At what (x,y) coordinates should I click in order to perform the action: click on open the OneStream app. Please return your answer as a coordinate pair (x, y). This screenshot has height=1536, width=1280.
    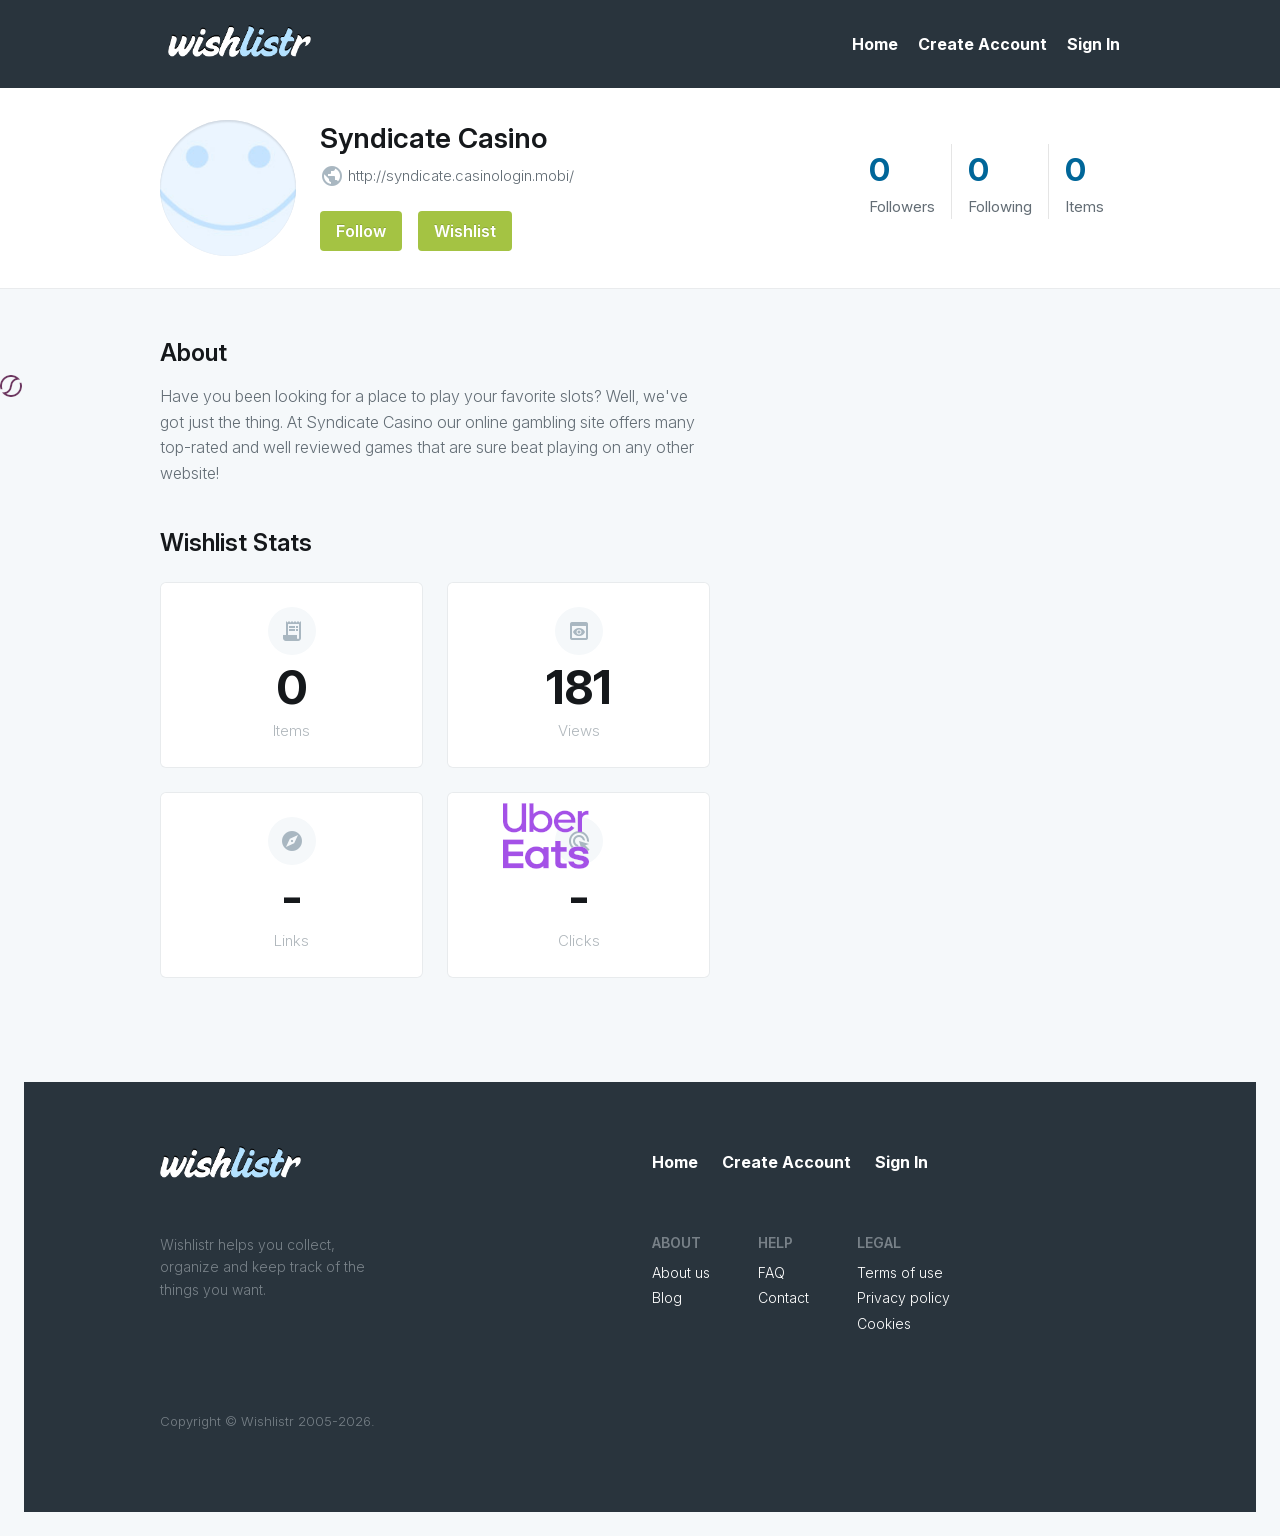
    Looking at the image, I should click on (11, 386).